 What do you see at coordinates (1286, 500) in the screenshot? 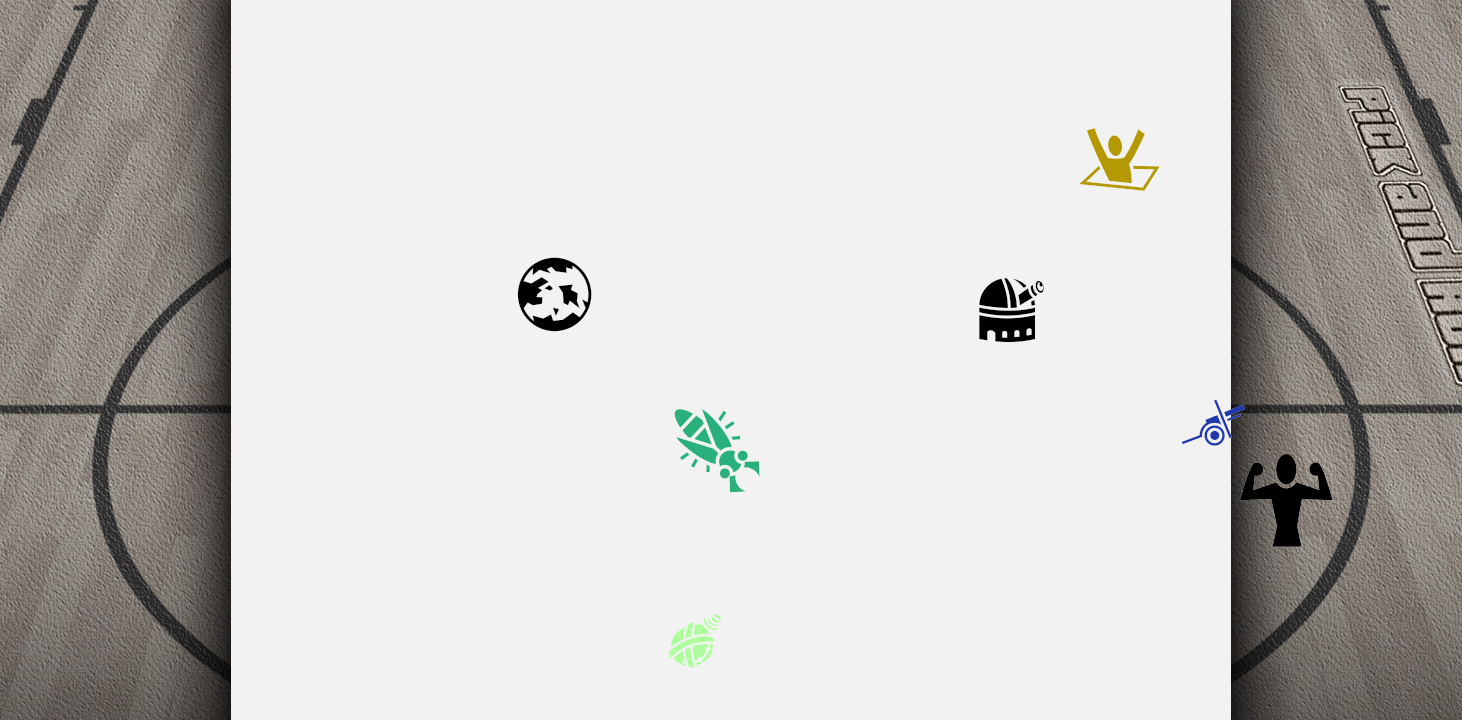
I see `indicates strength or power attribute` at bounding box center [1286, 500].